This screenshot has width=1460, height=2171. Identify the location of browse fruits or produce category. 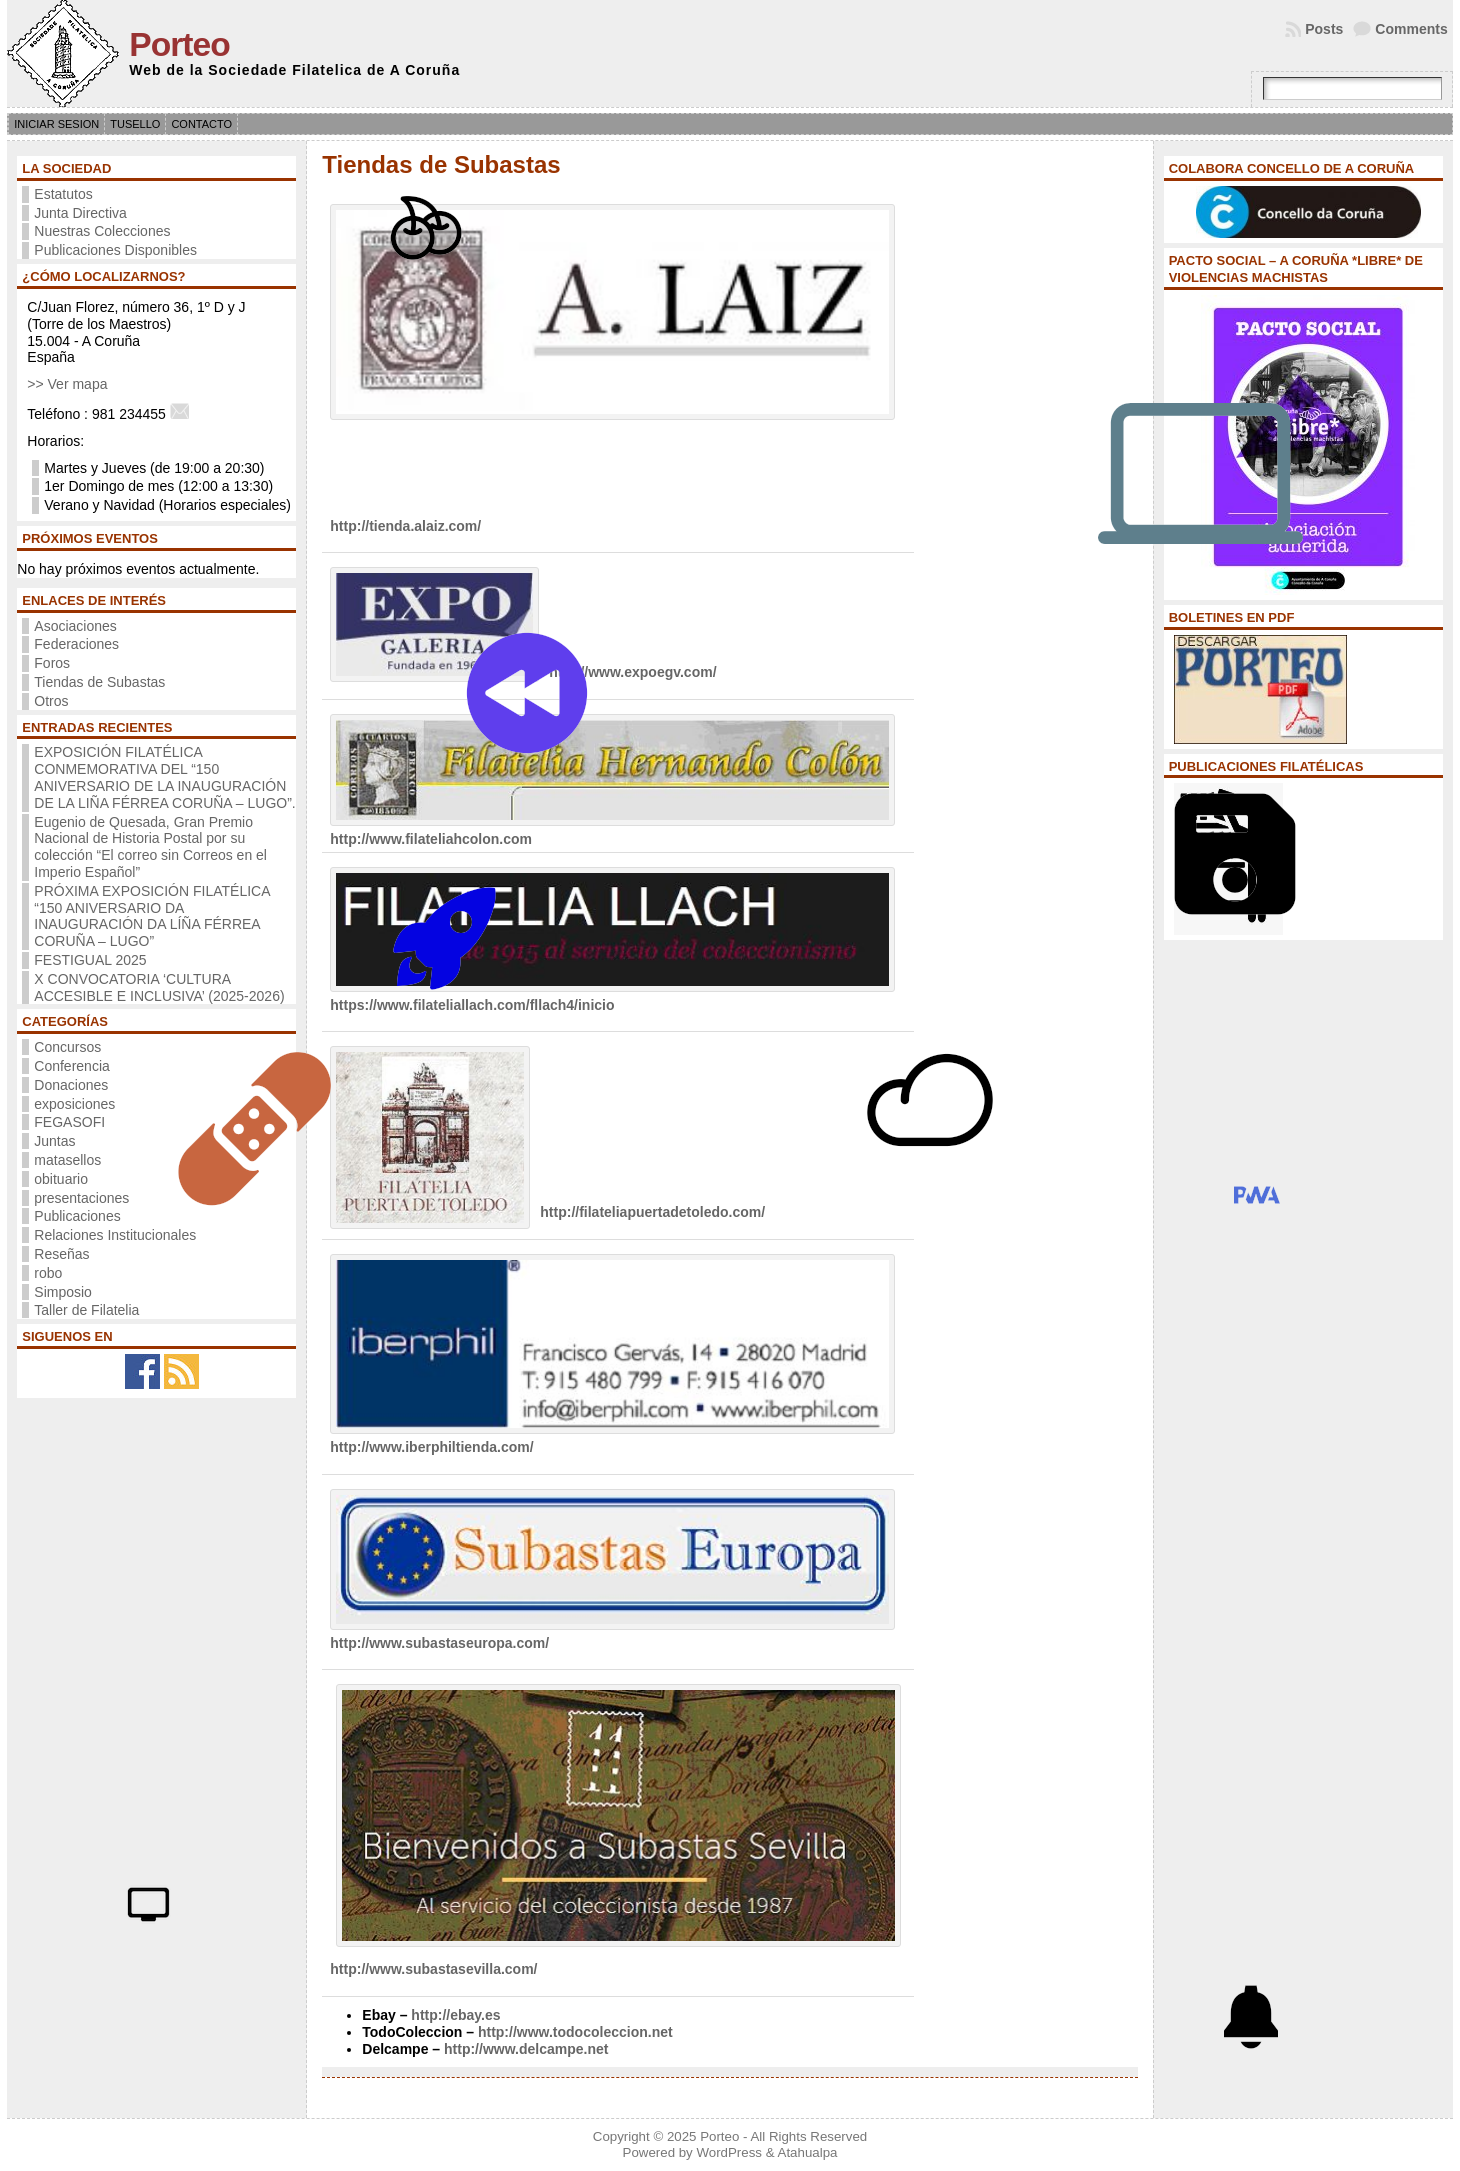
(425, 228).